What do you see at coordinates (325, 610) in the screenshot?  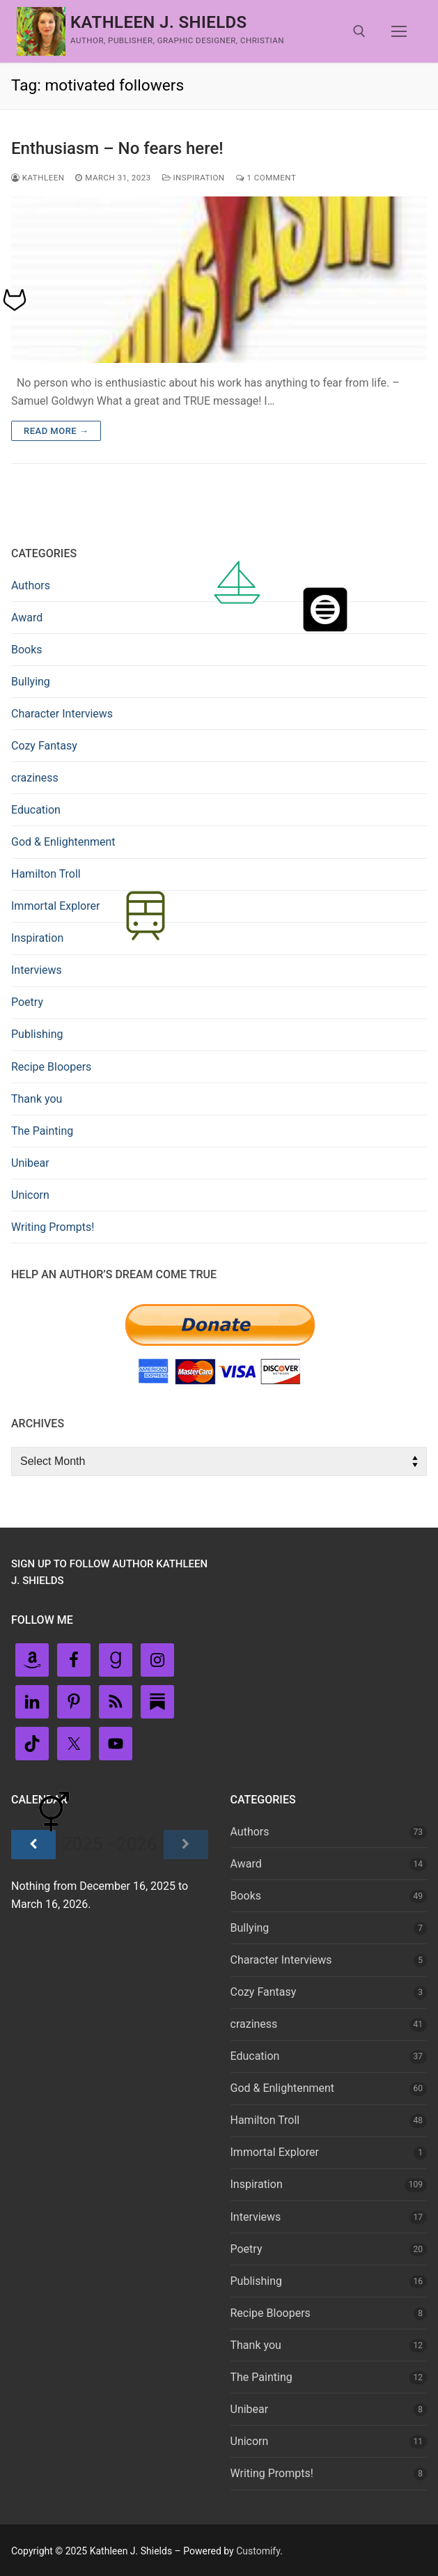 I see `access climate control settings` at bounding box center [325, 610].